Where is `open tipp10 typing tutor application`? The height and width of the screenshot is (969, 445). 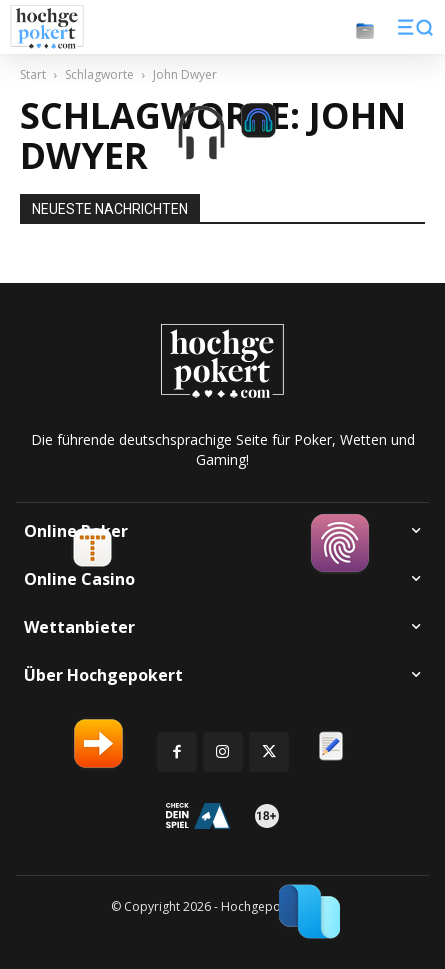
open tipp10 typing tutor application is located at coordinates (92, 547).